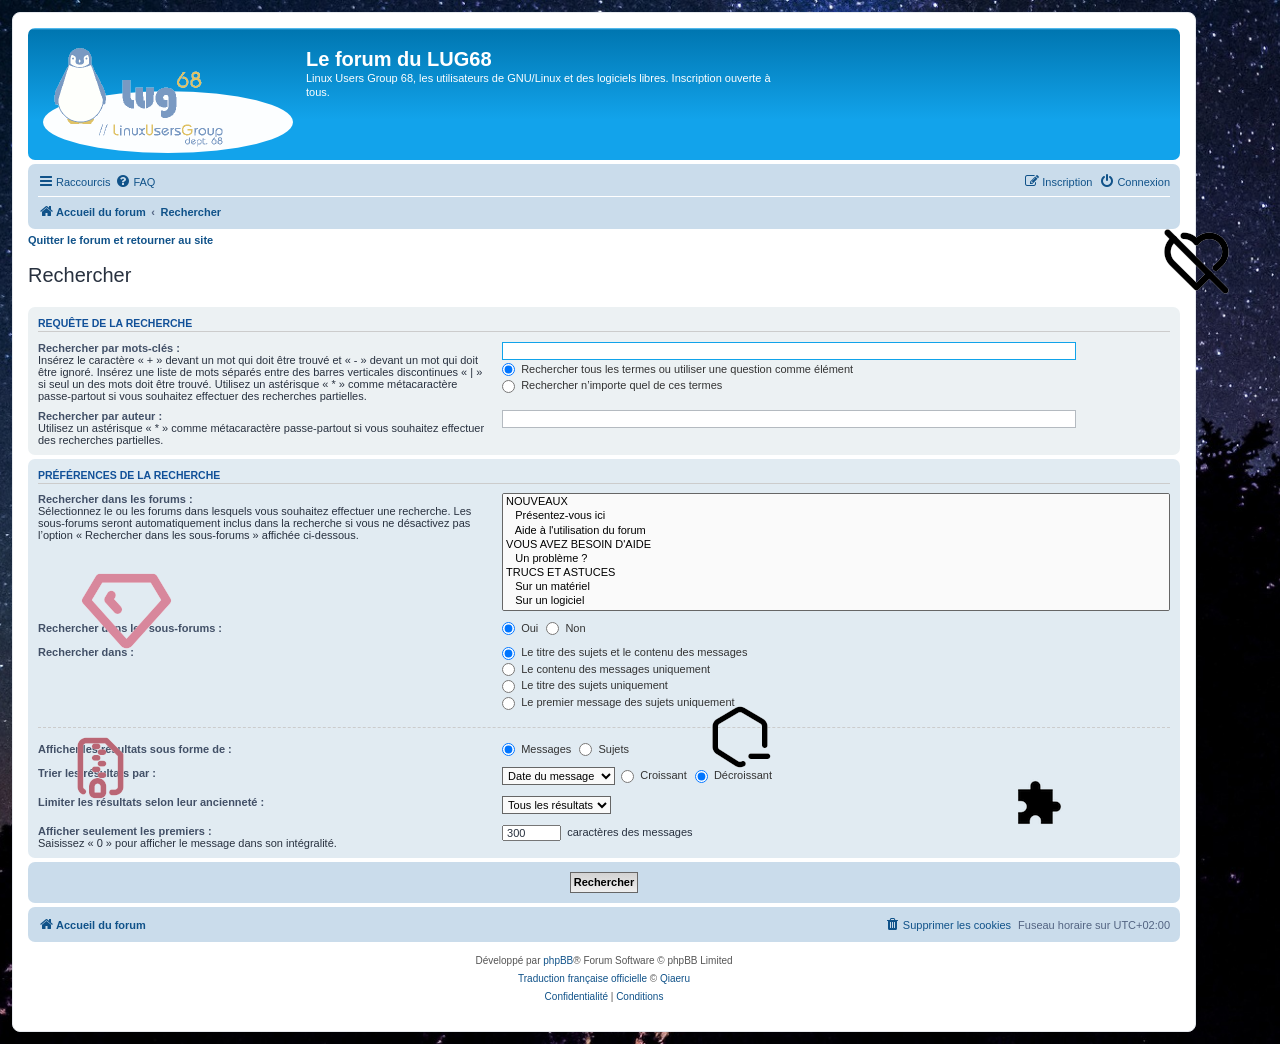 This screenshot has height=1044, width=1280. I want to click on manage browser extensions, so click(1038, 803).